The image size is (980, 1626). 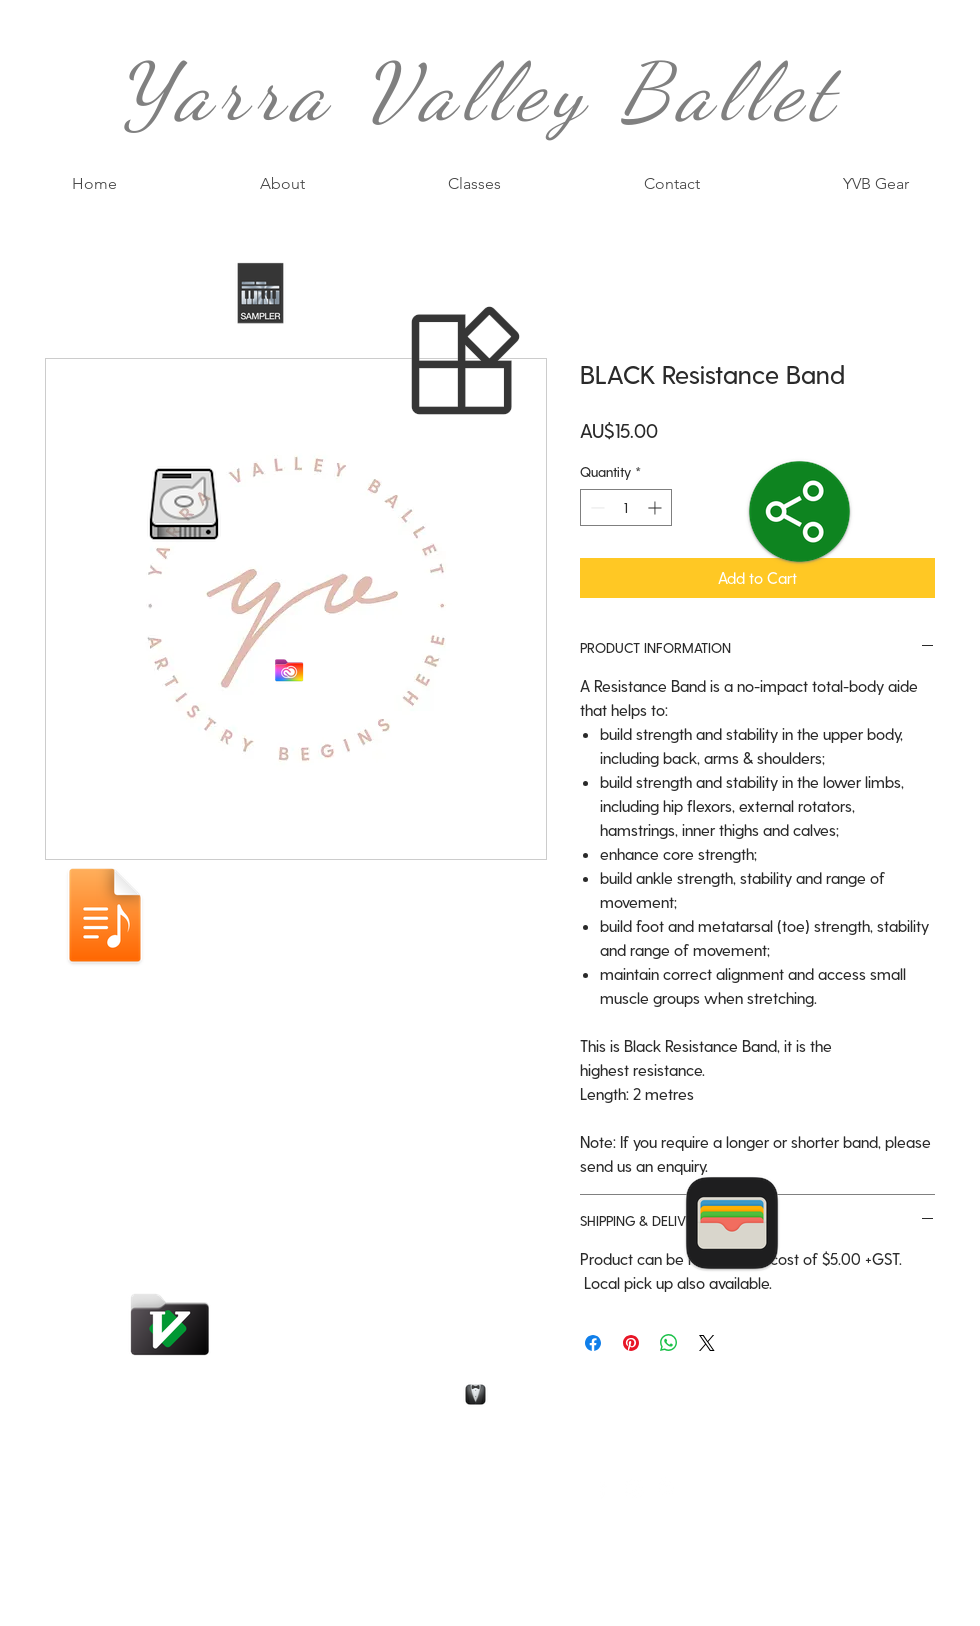 I want to click on mp3 playlist file type indicator, so click(x=105, y=917).